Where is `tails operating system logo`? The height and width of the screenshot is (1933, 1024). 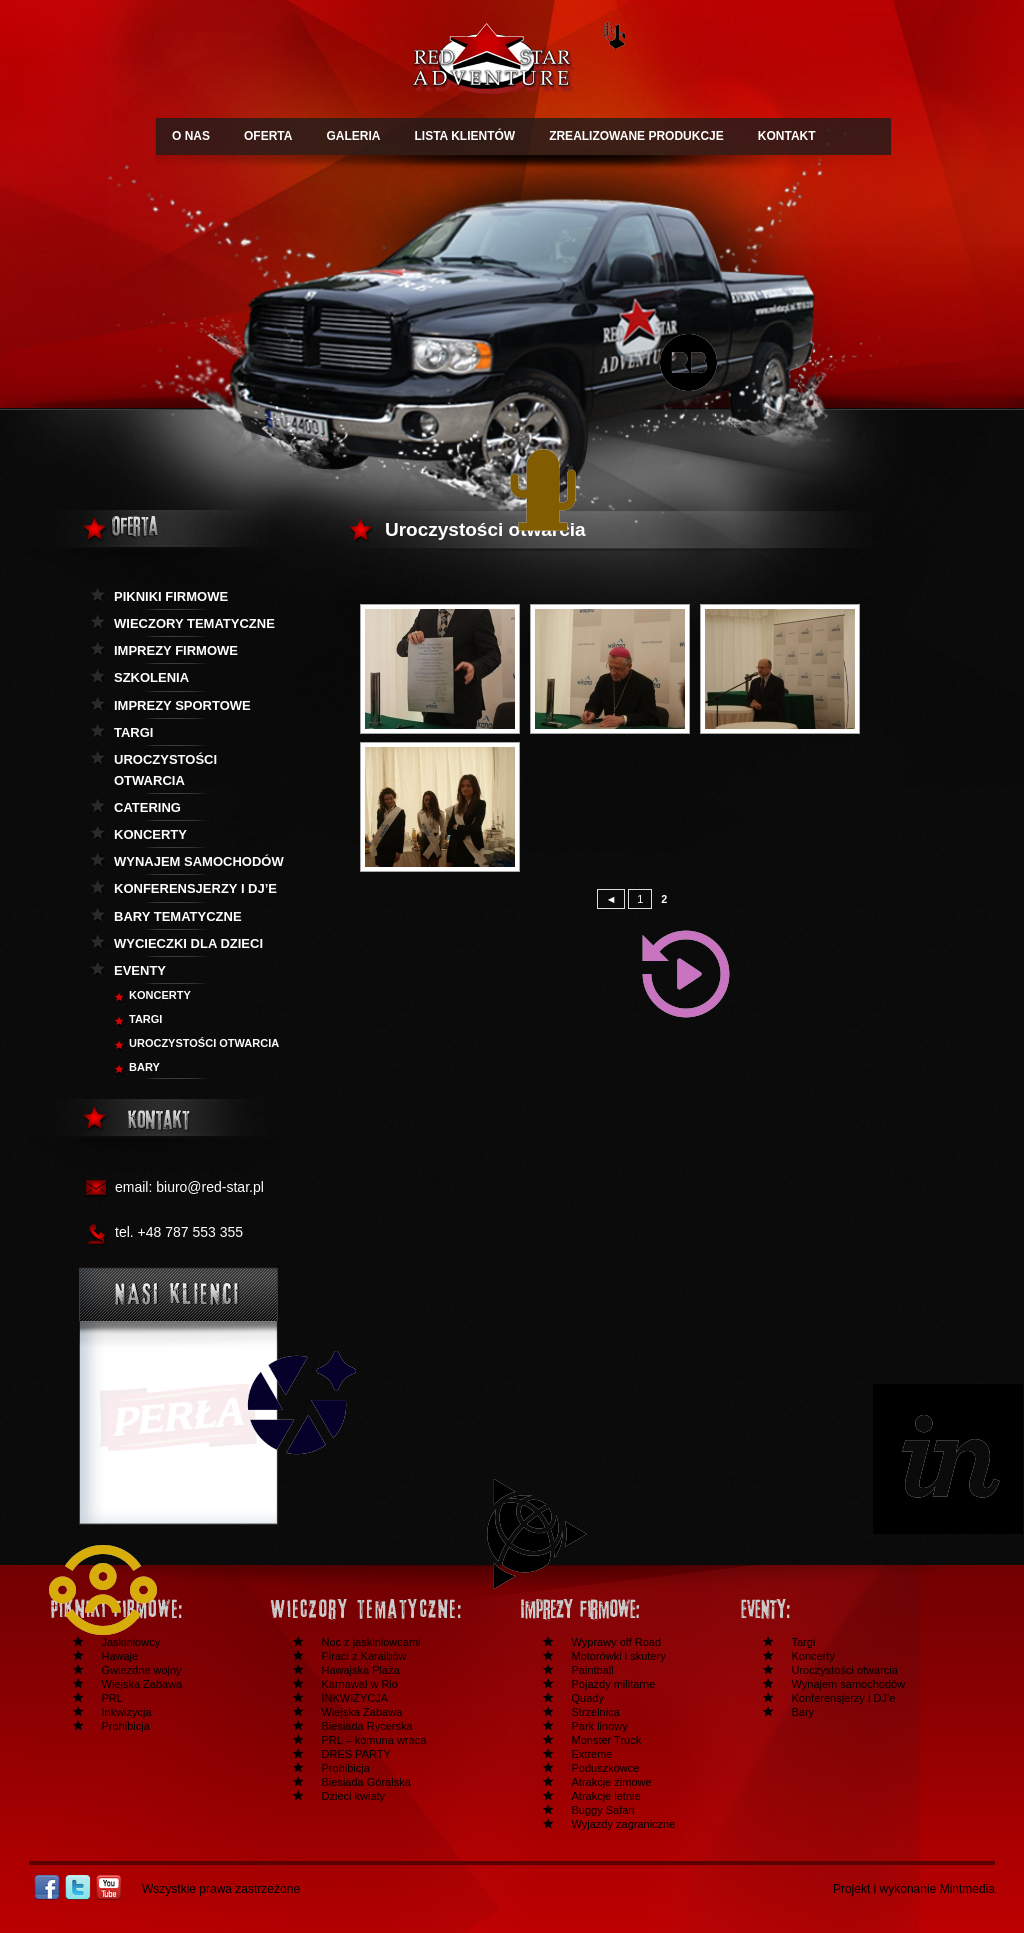
tails operating system logo is located at coordinates (614, 35).